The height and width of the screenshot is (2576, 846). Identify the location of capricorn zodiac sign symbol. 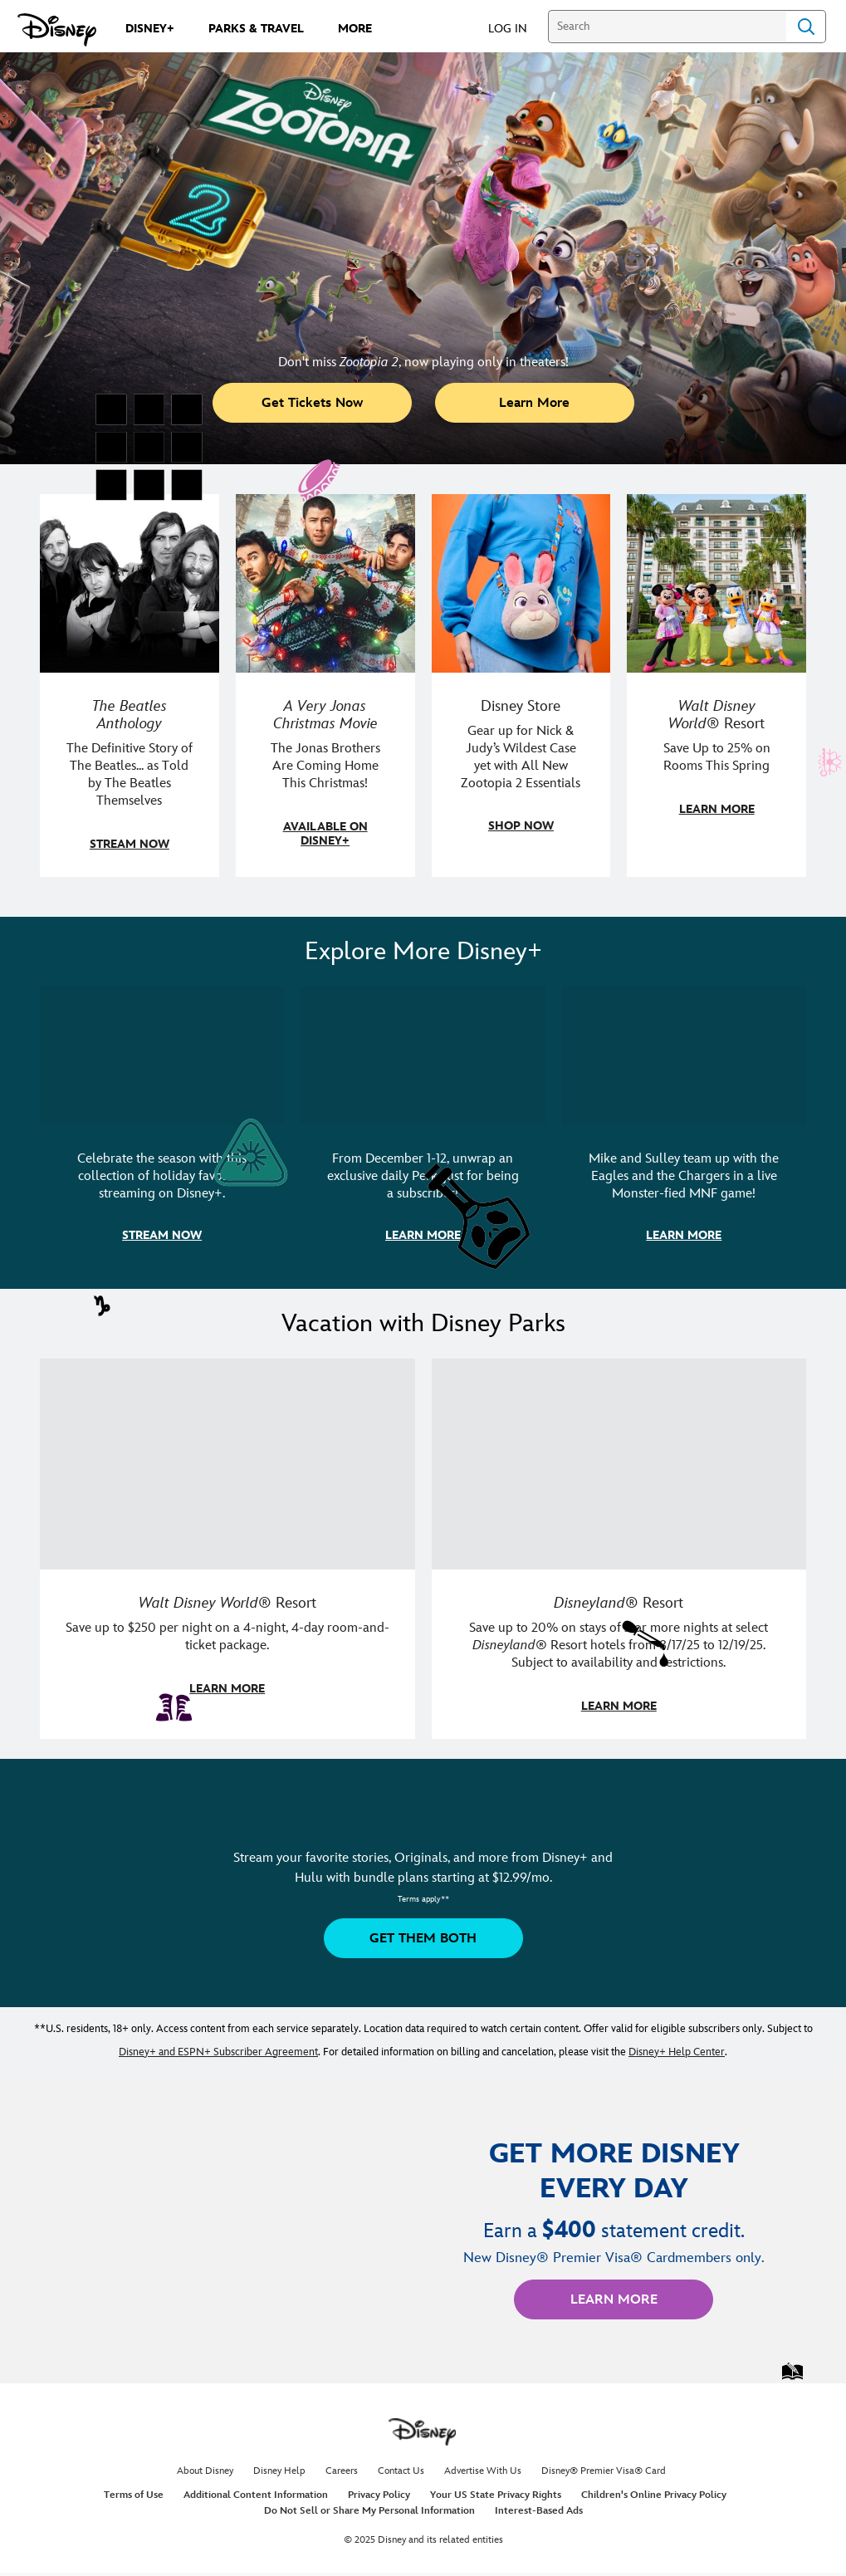
(101, 1305).